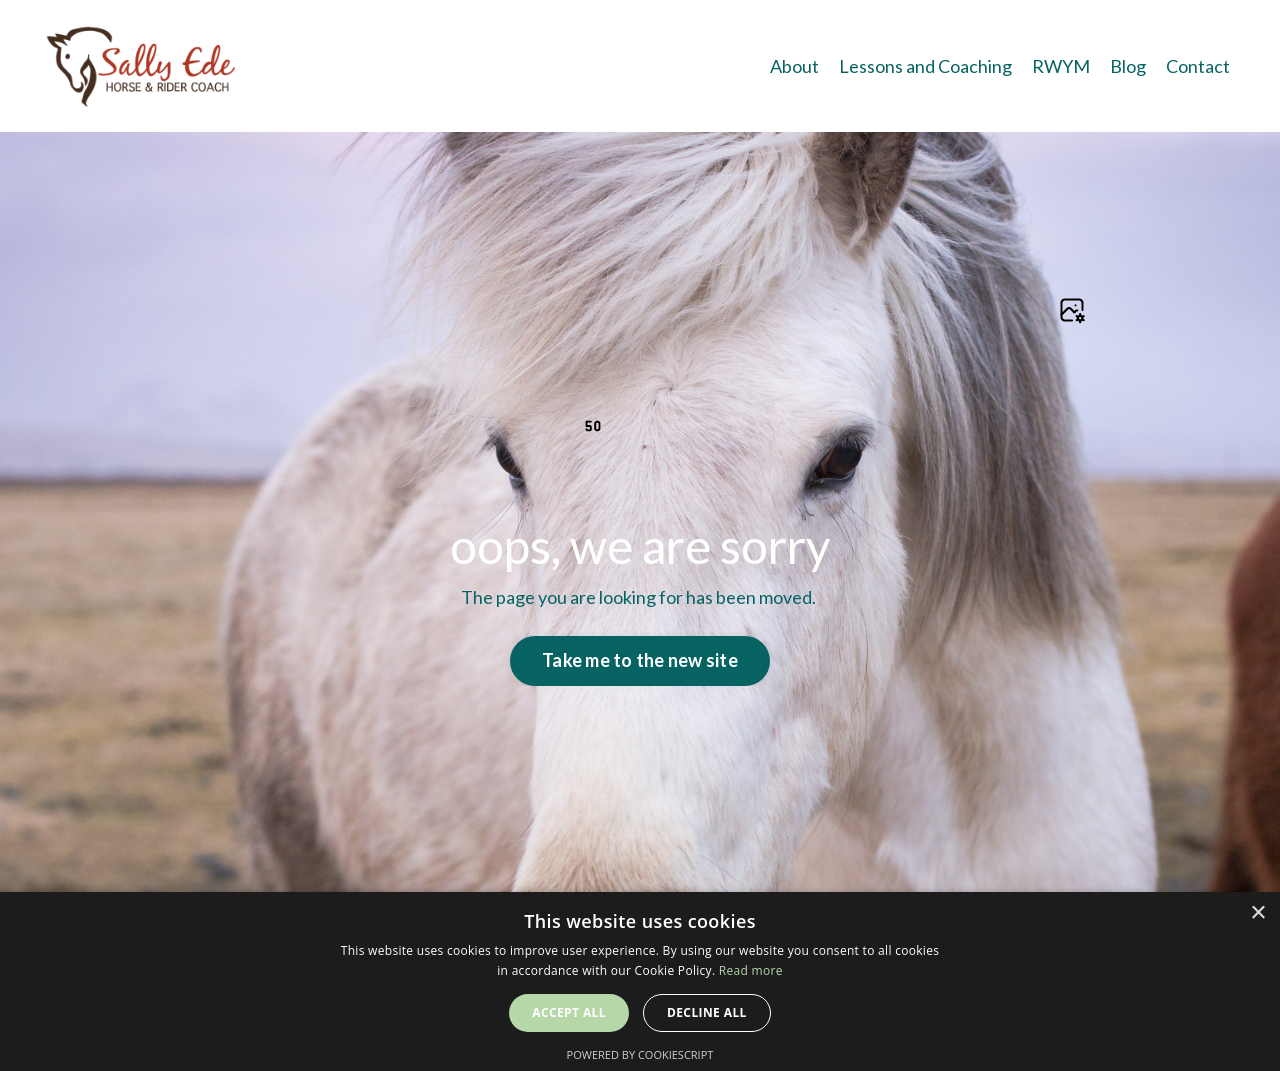  Describe the element at coordinates (593, 426) in the screenshot. I see `indicates a count or quantity of 50` at that location.